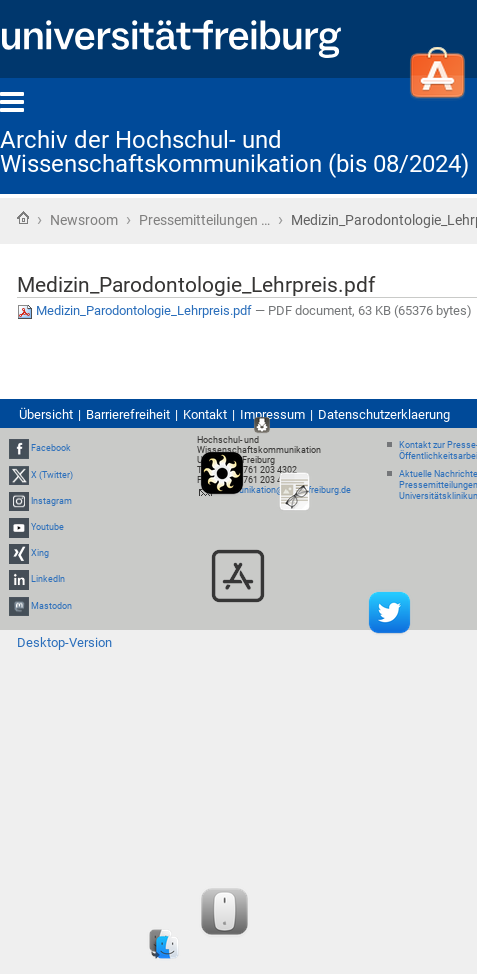 The width and height of the screenshot is (477, 974). I want to click on open the app store, so click(238, 576).